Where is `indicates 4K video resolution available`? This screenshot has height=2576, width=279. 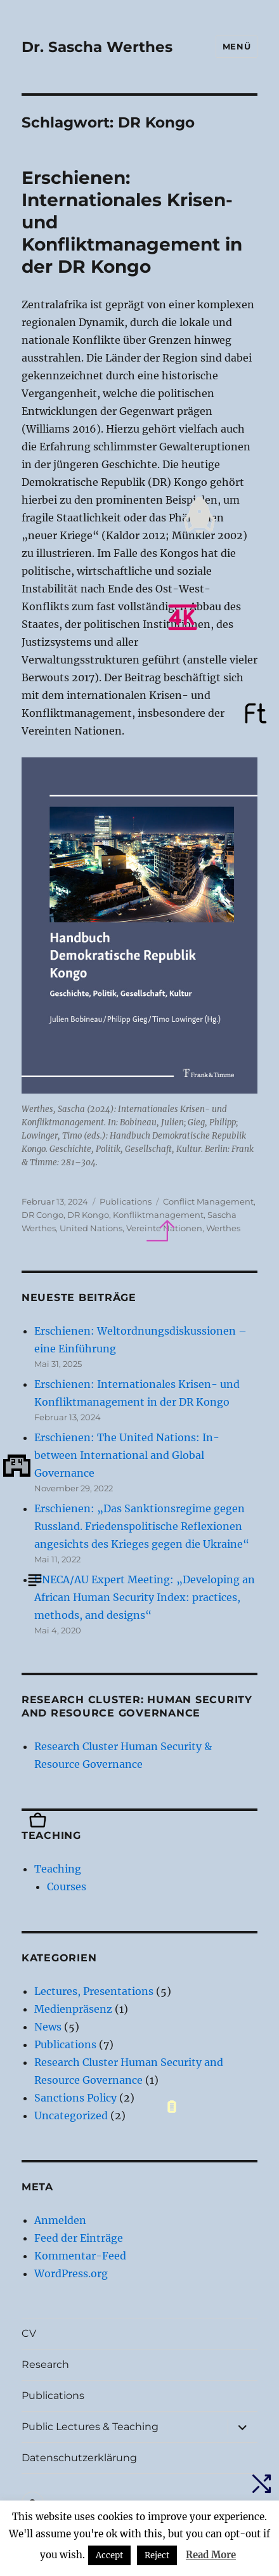
indicates 4K video resolution available is located at coordinates (183, 617).